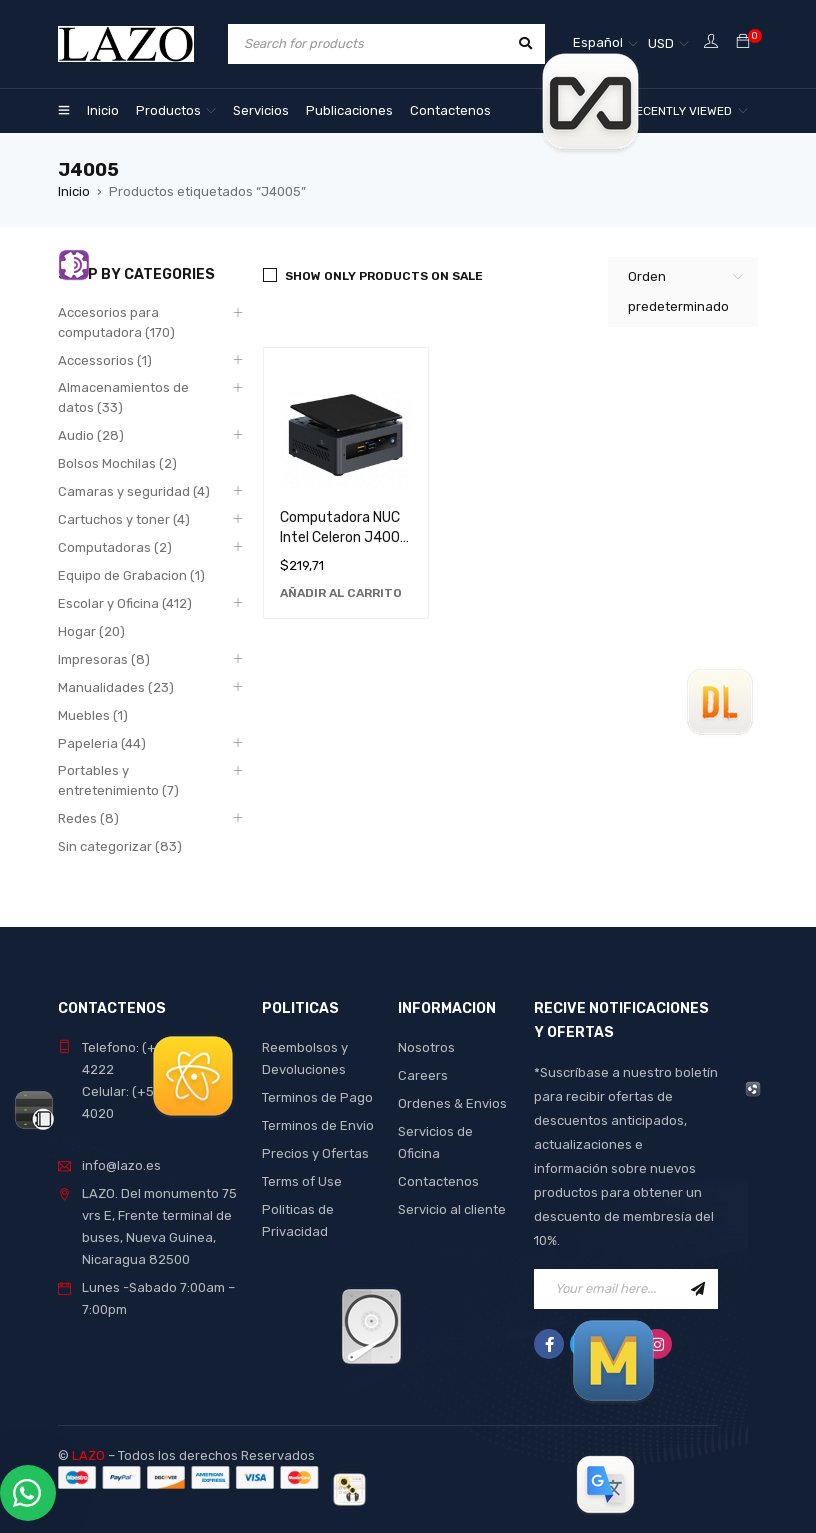  I want to click on open disk management utility, so click(371, 1326).